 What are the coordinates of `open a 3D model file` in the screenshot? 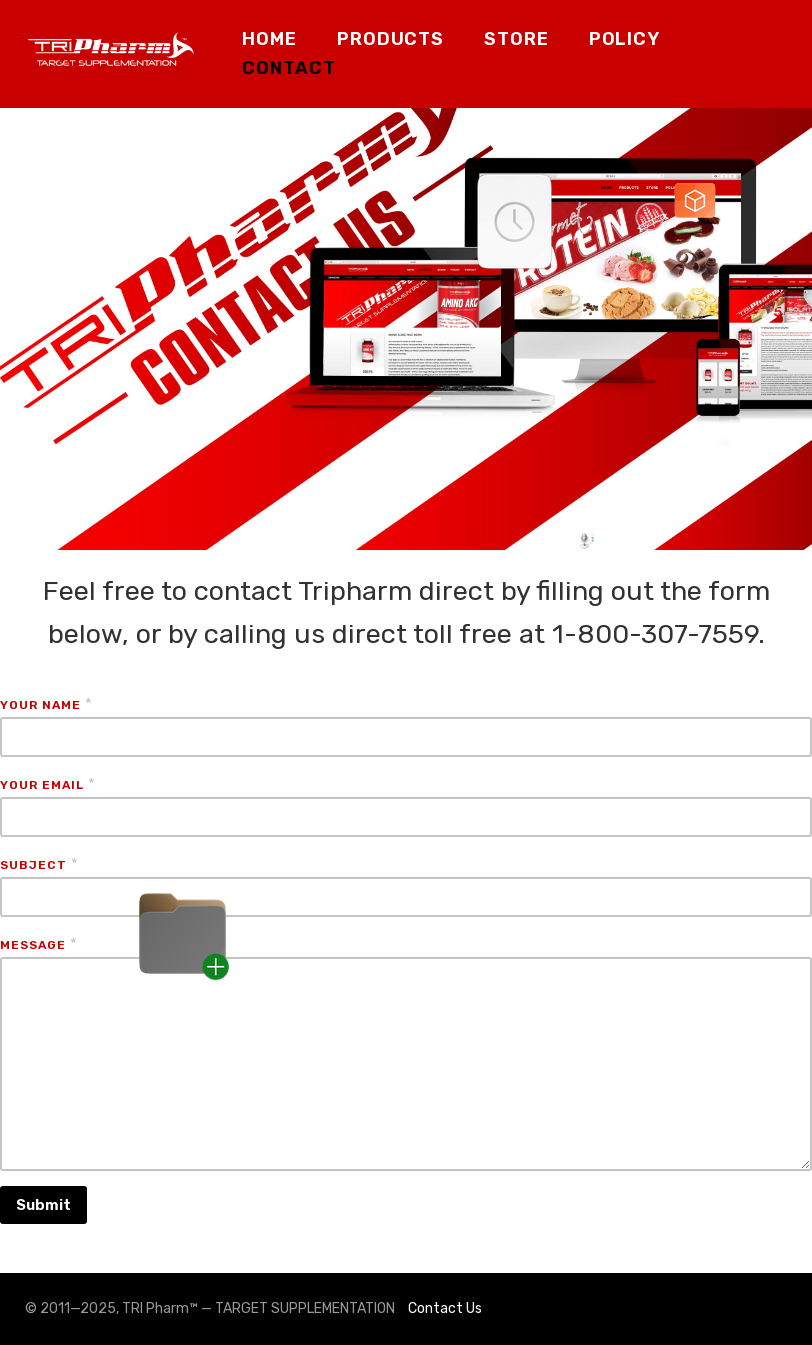 It's located at (695, 199).